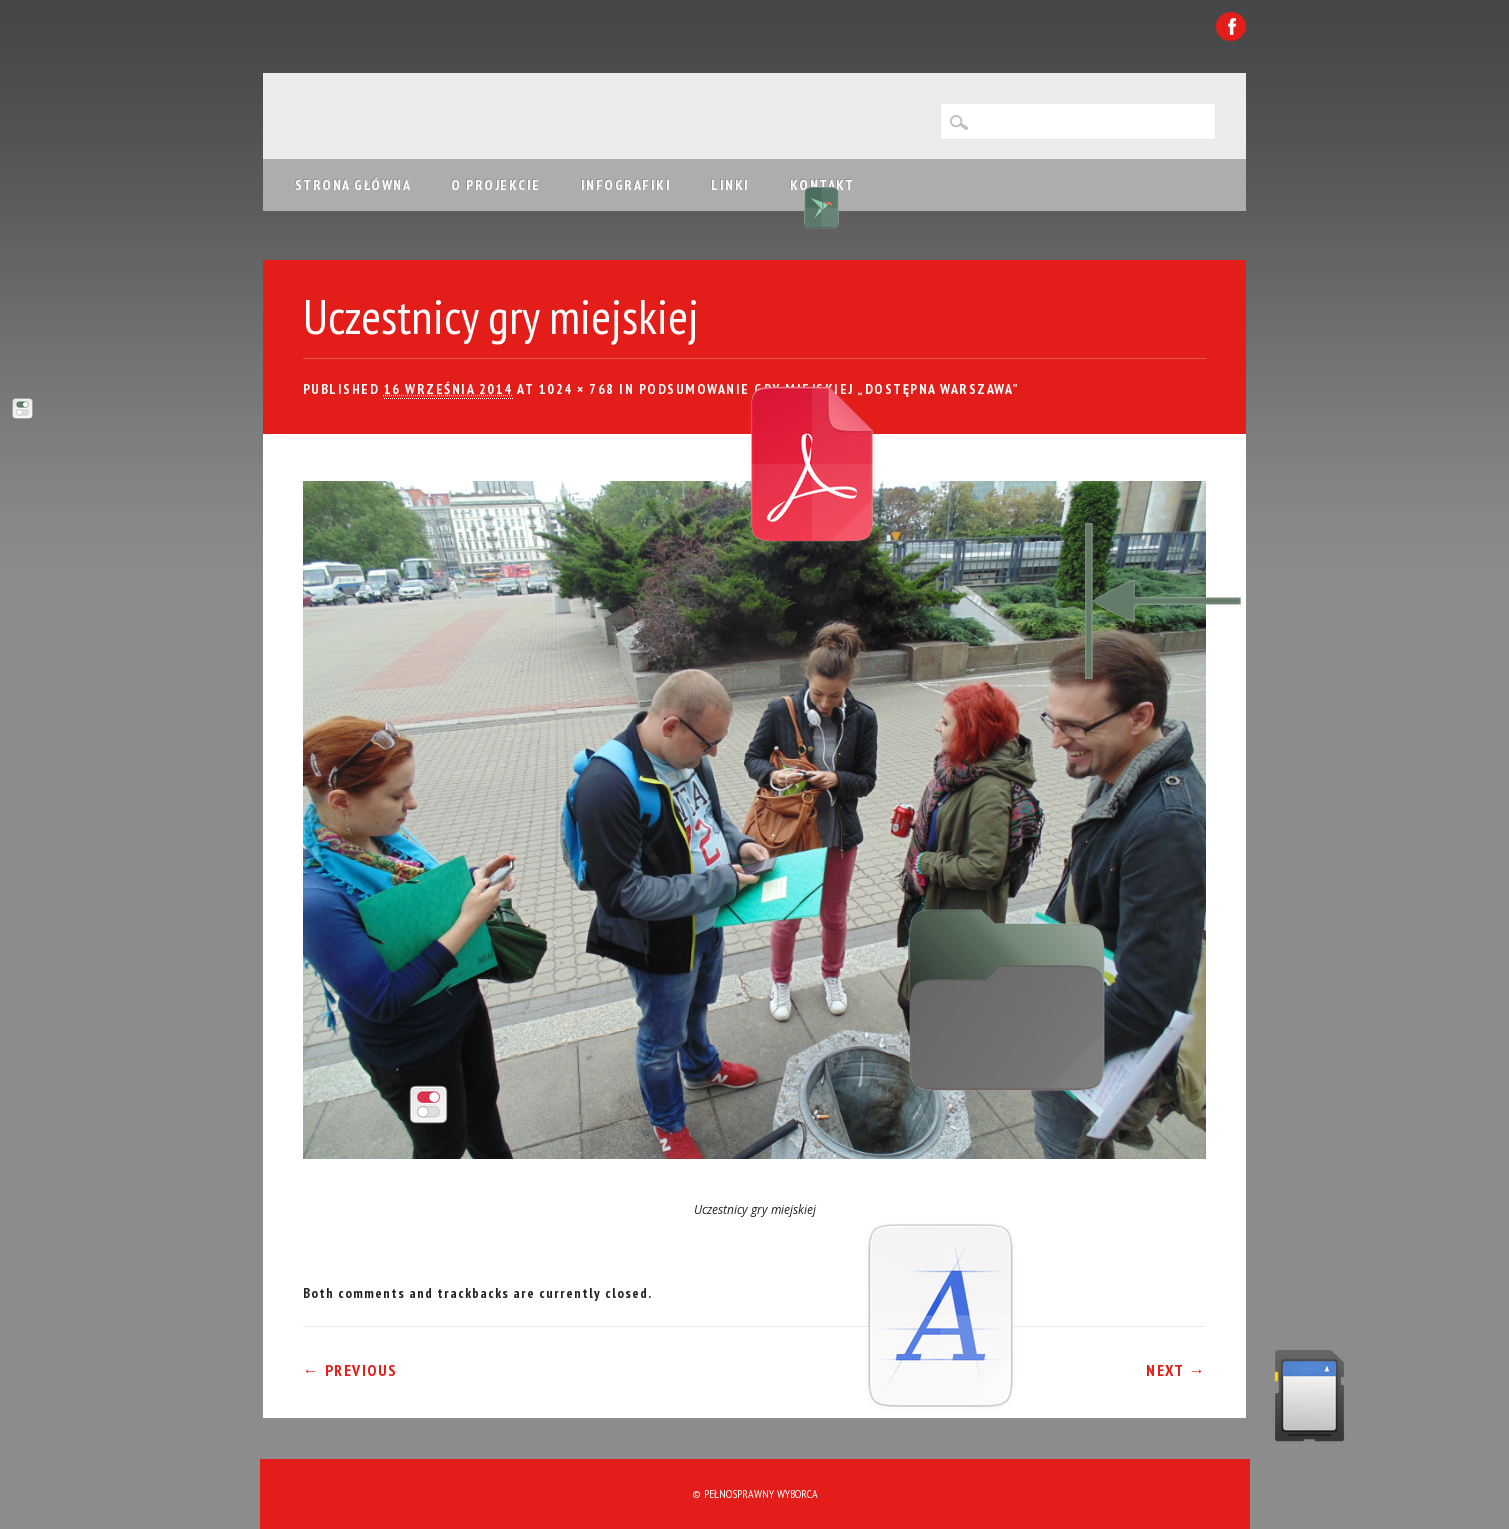  Describe the element at coordinates (821, 207) in the screenshot. I see `snap application package file` at that location.